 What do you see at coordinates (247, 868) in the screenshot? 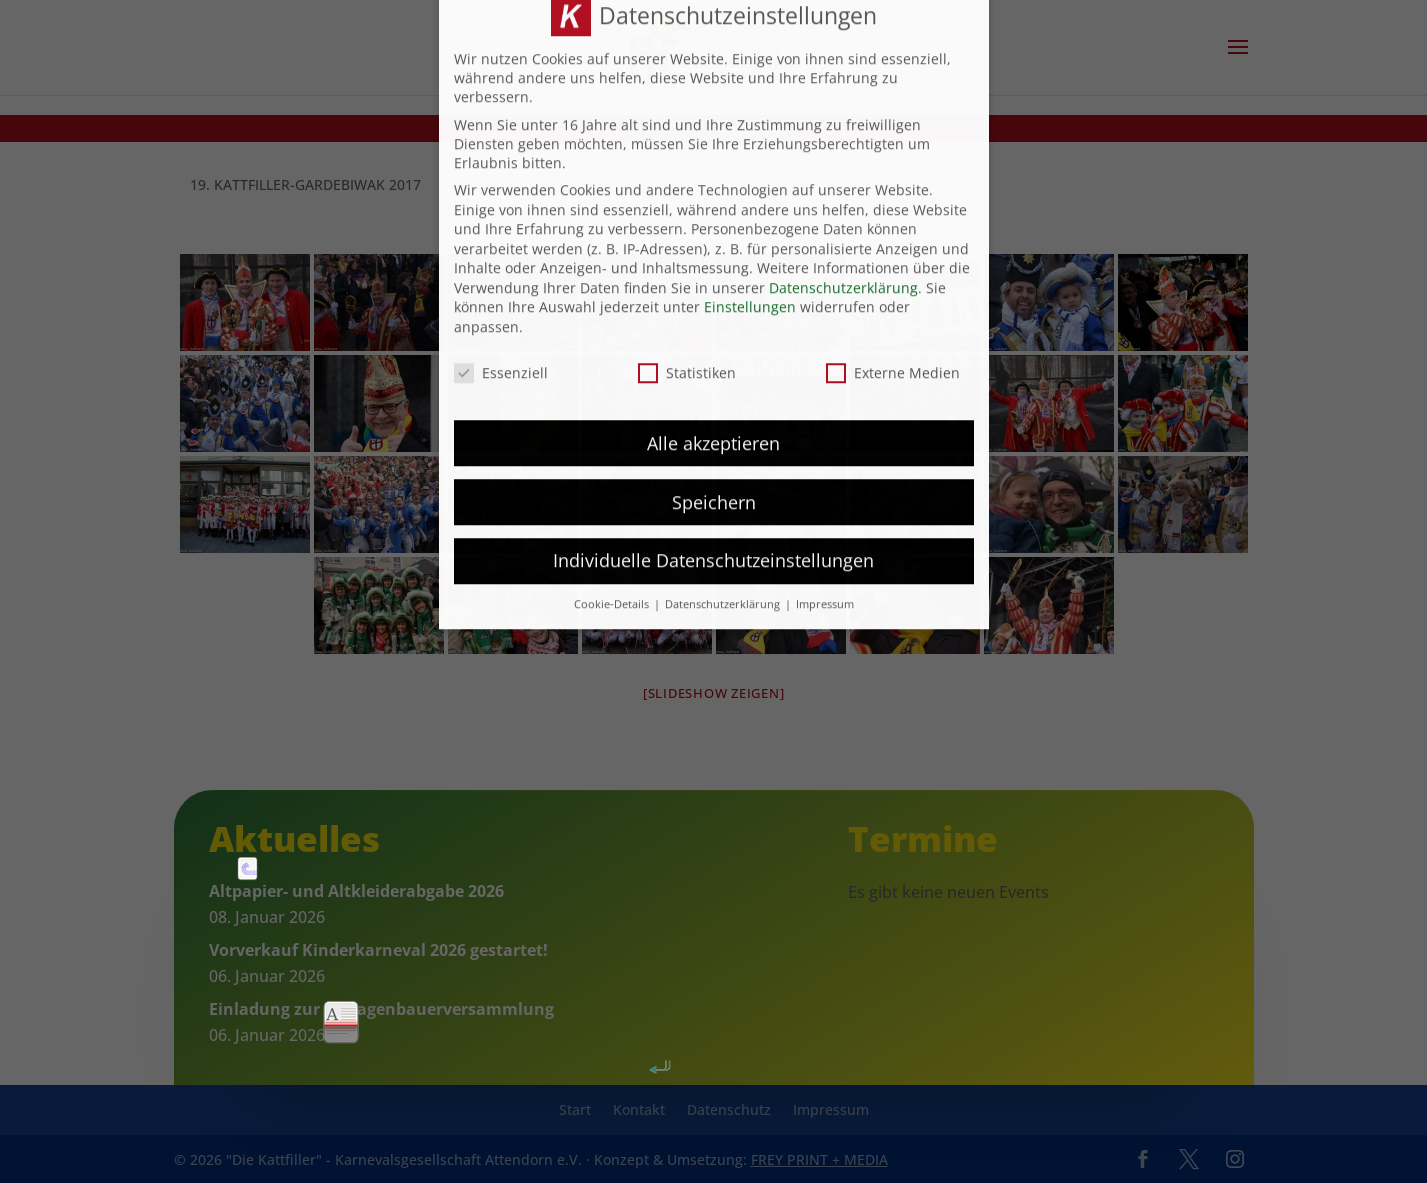
I see `a bittorrent torrent file` at bounding box center [247, 868].